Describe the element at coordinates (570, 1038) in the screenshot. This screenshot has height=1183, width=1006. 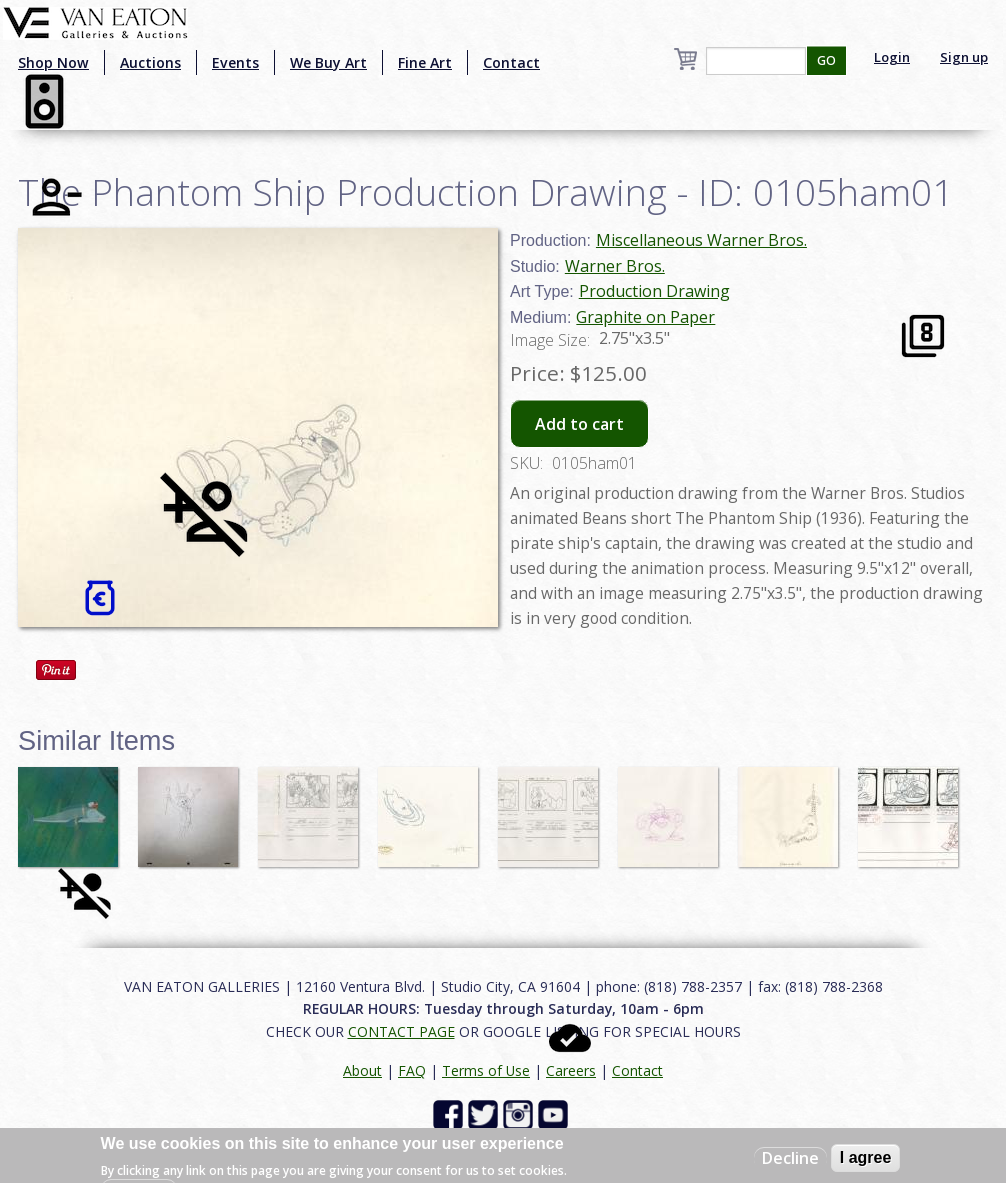
I see `file successfully synced to cloud` at that location.